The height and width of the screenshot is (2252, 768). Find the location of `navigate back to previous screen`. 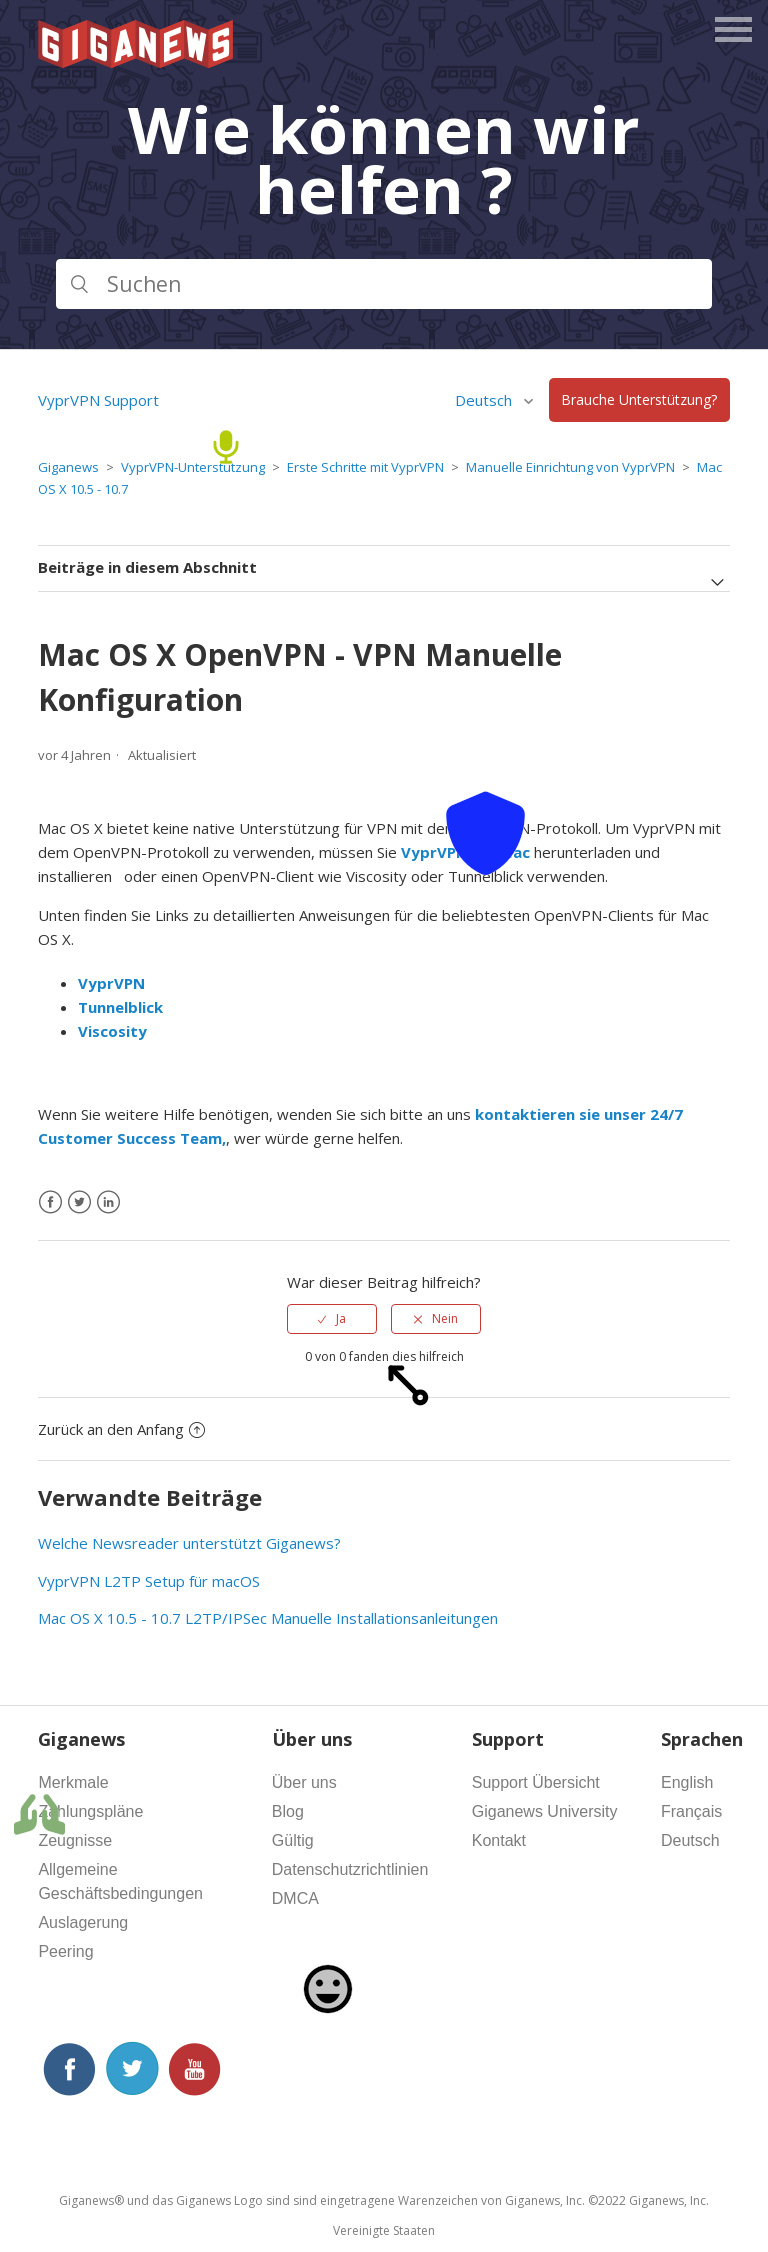

navigate back to previous screen is located at coordinates (407, 1384).